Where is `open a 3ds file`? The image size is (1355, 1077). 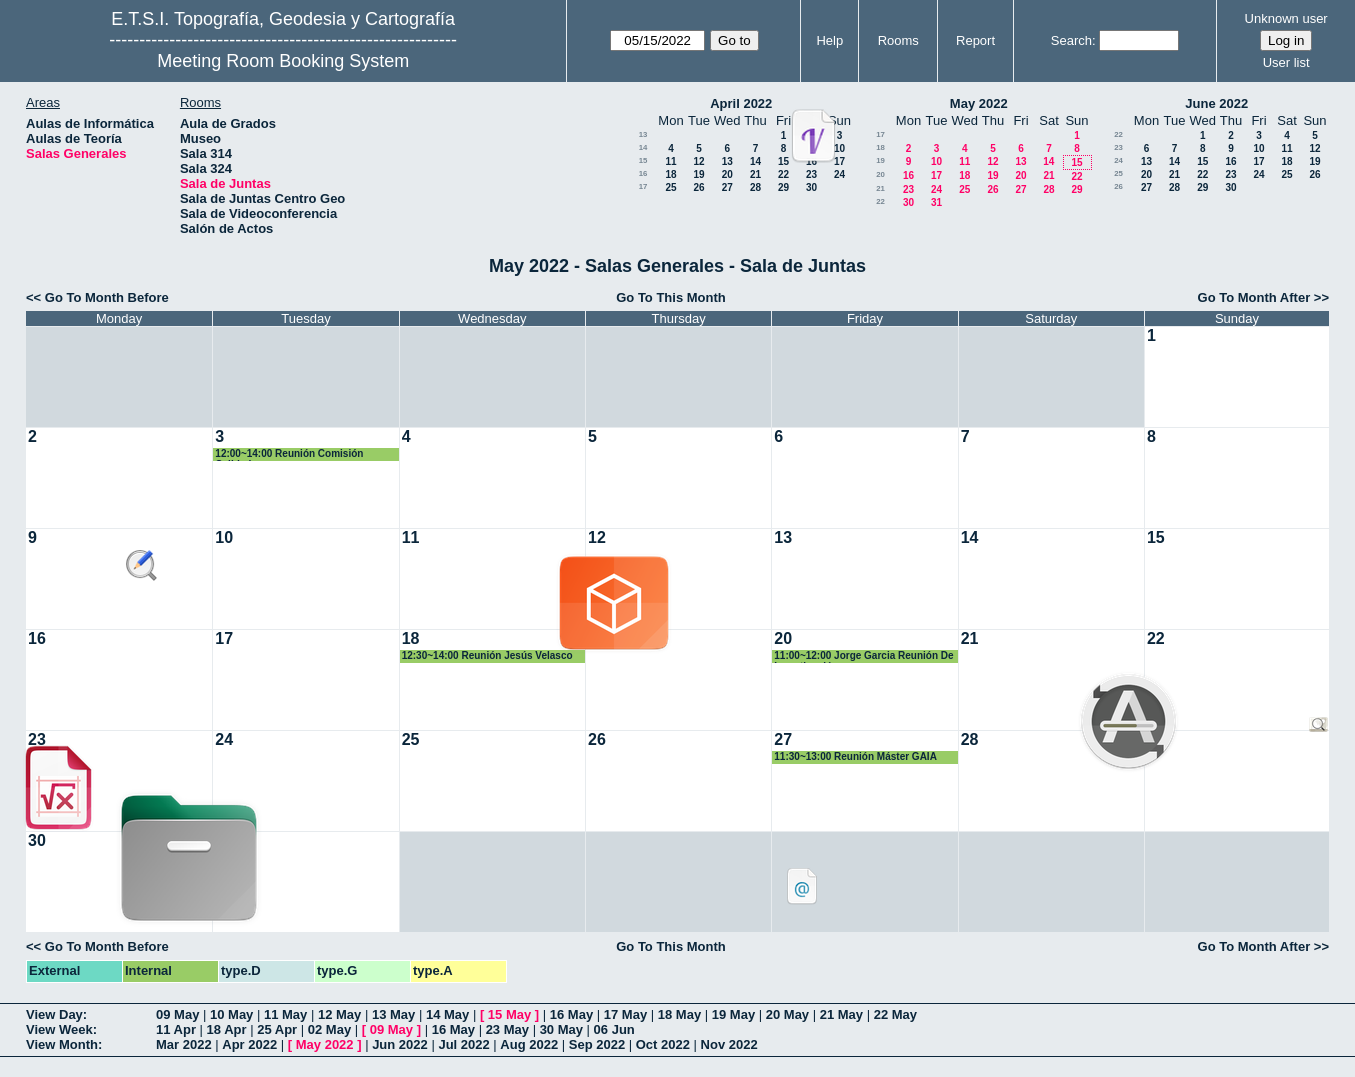
open a 3ds file is located at coordinates (614, 599).